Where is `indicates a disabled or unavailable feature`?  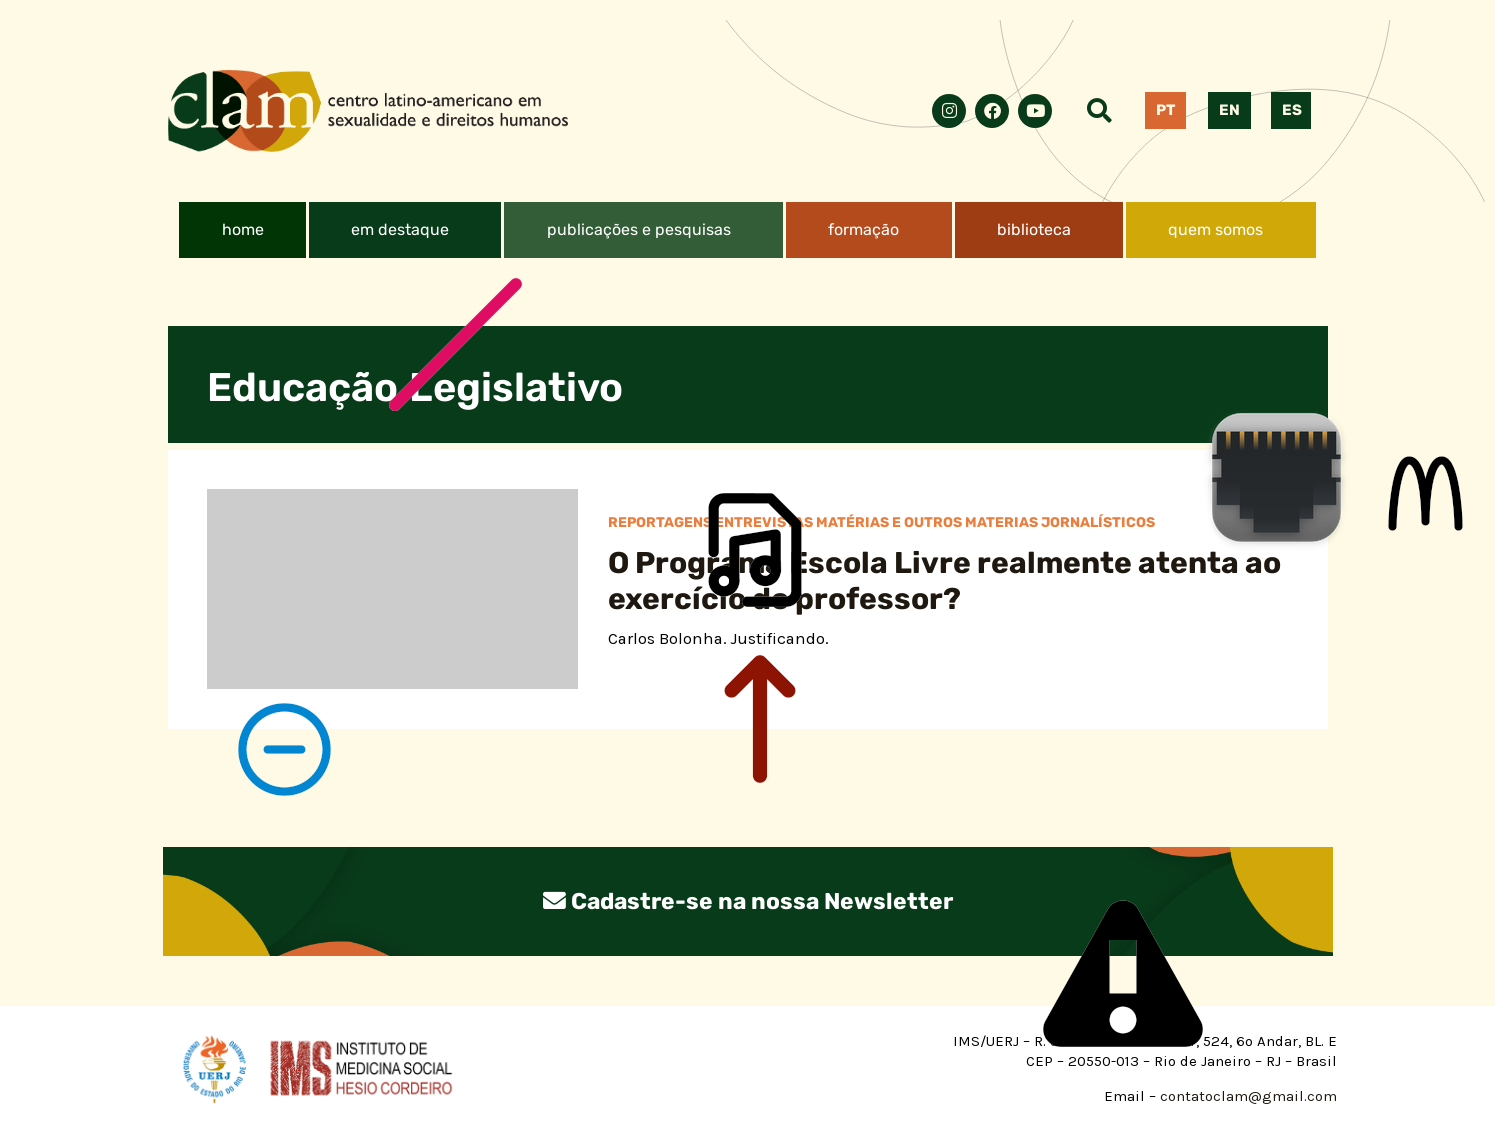
indicates a disabled or unavailable feature is located at coordinates (455, 344).